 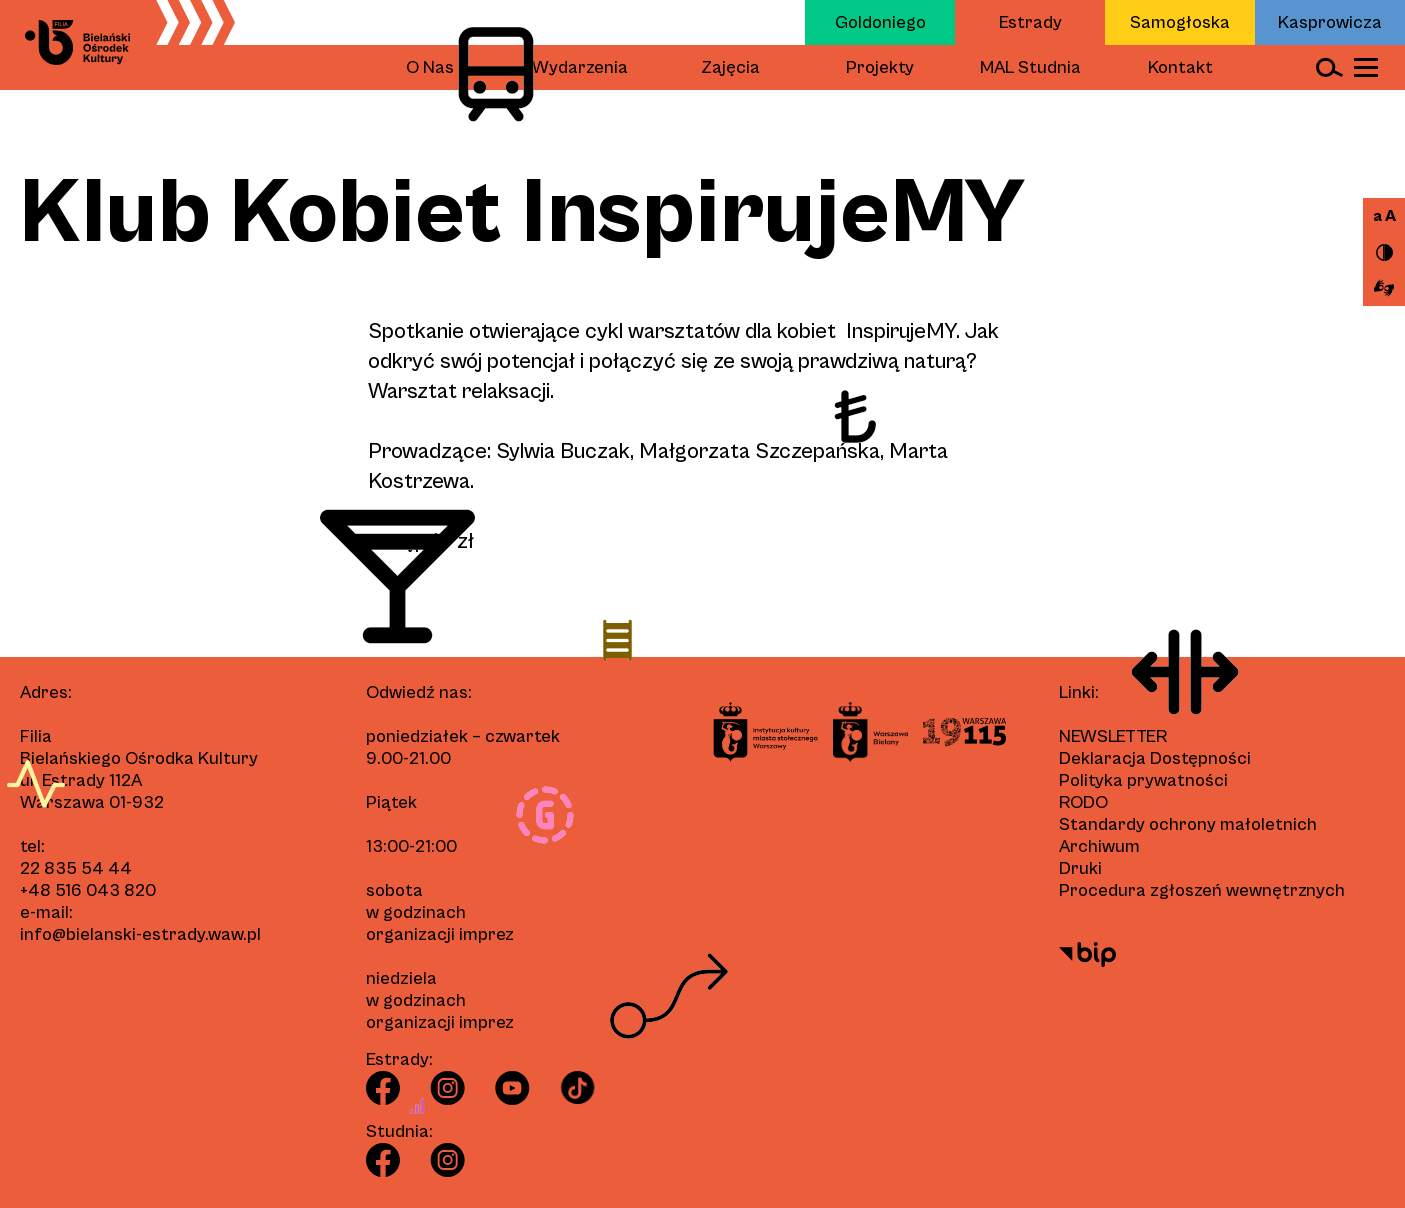 I want to click on indicates price or payment in turkish lira, so click(x=852, y=416).